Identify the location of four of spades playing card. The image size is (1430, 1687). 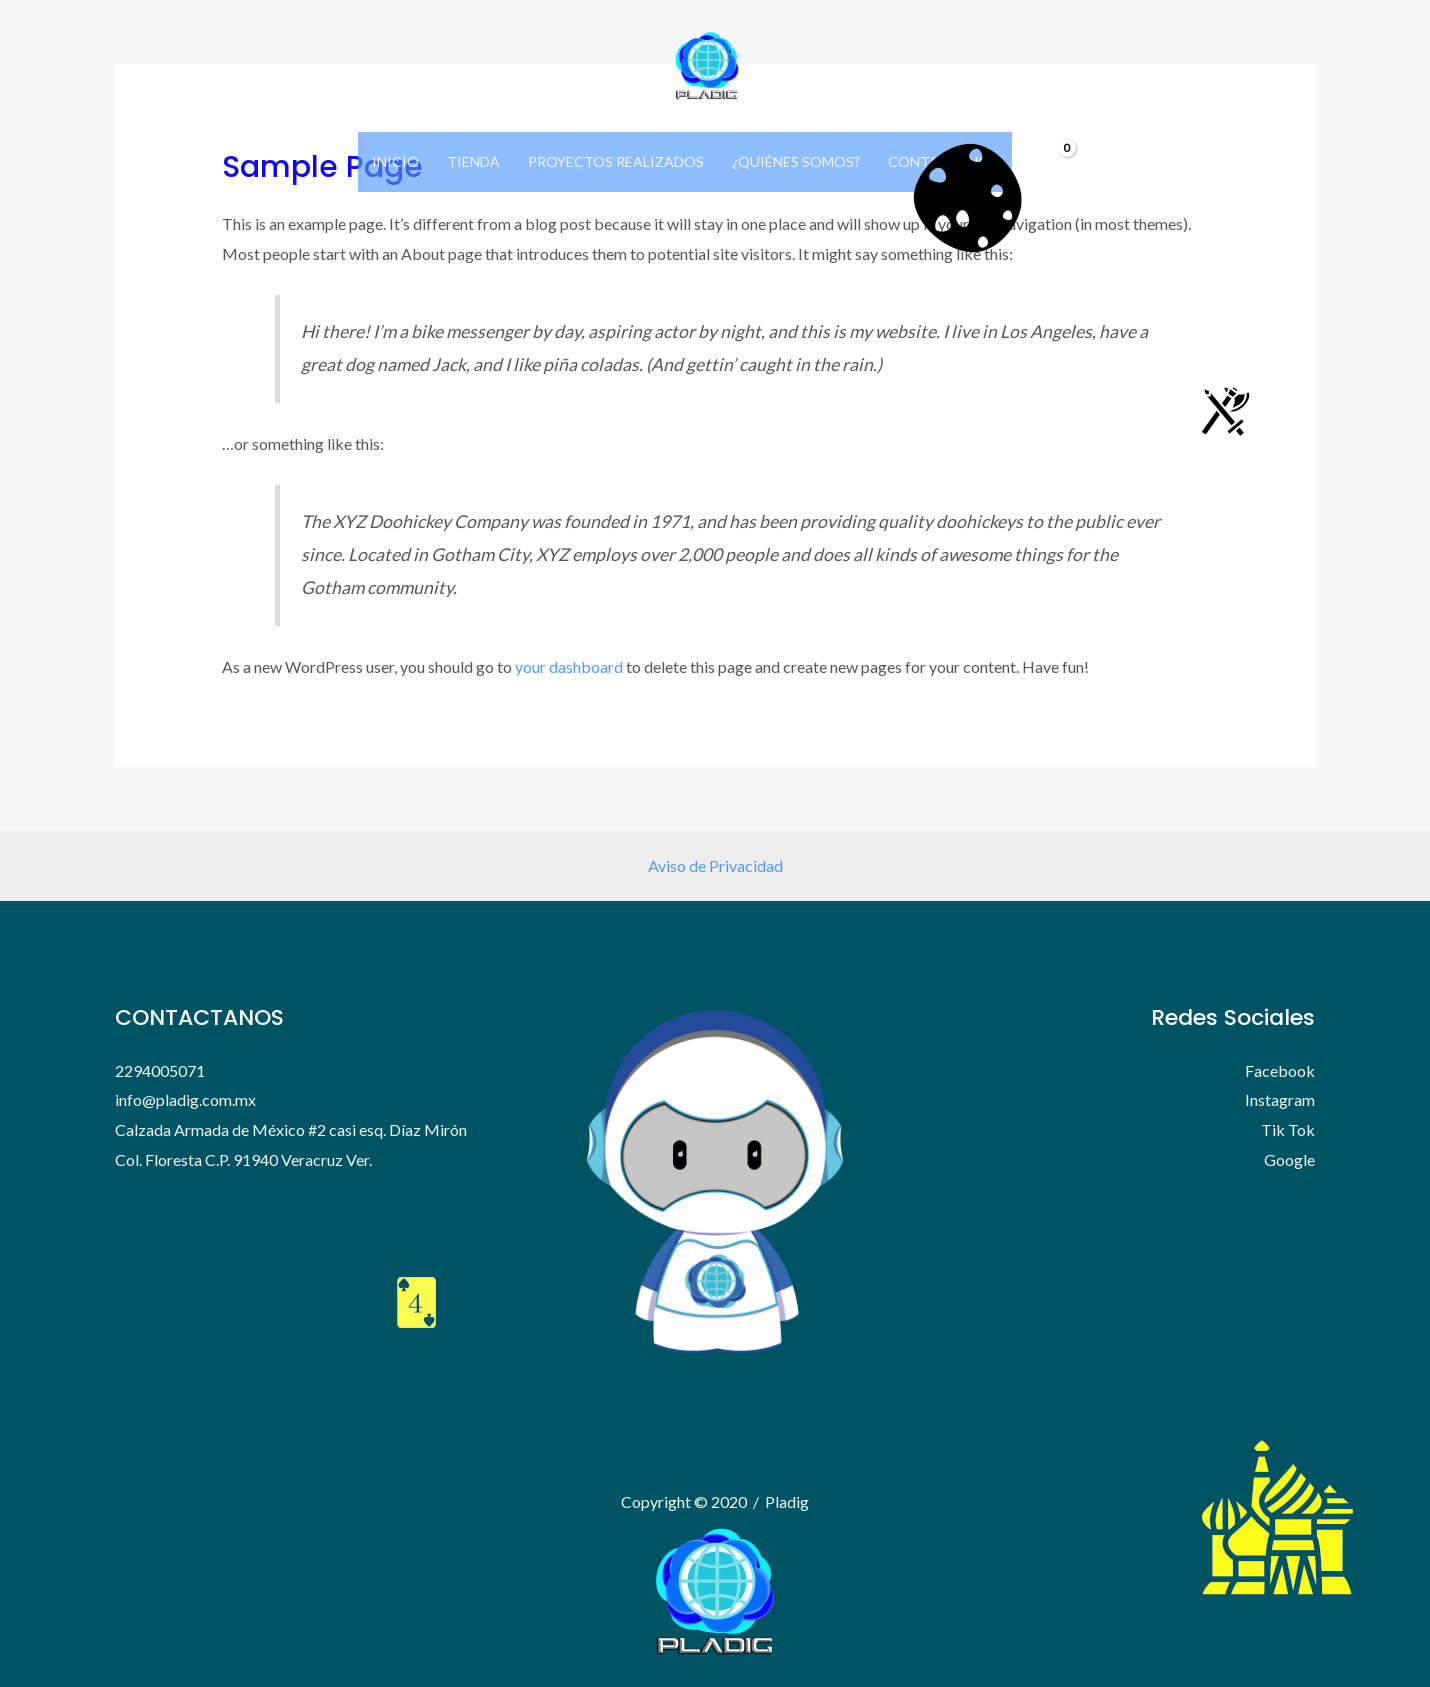
(416, 1302).